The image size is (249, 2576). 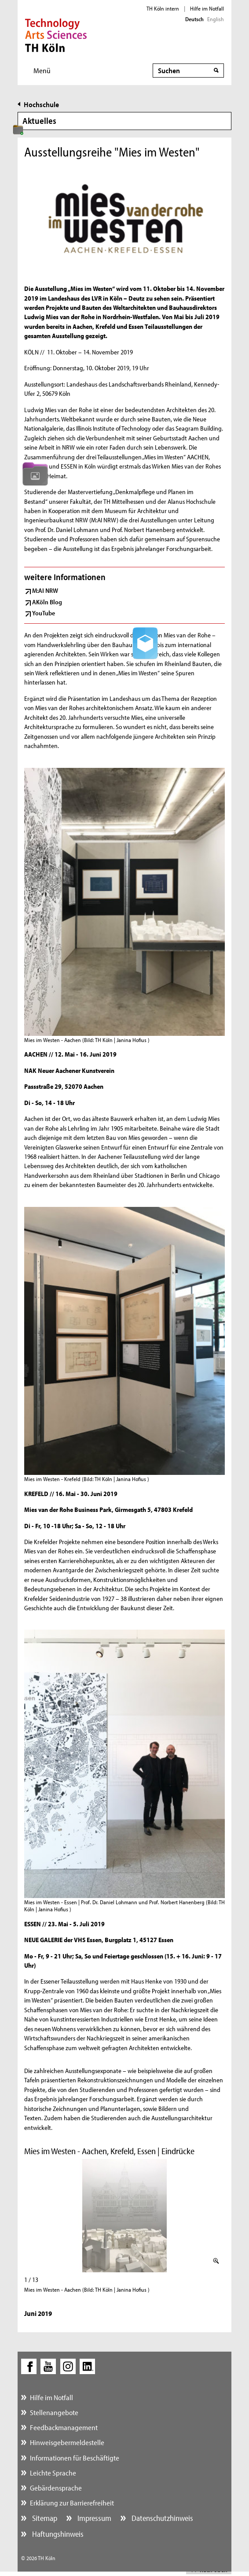 I want to click on open your pictures folder, so click(x=35, y=474).